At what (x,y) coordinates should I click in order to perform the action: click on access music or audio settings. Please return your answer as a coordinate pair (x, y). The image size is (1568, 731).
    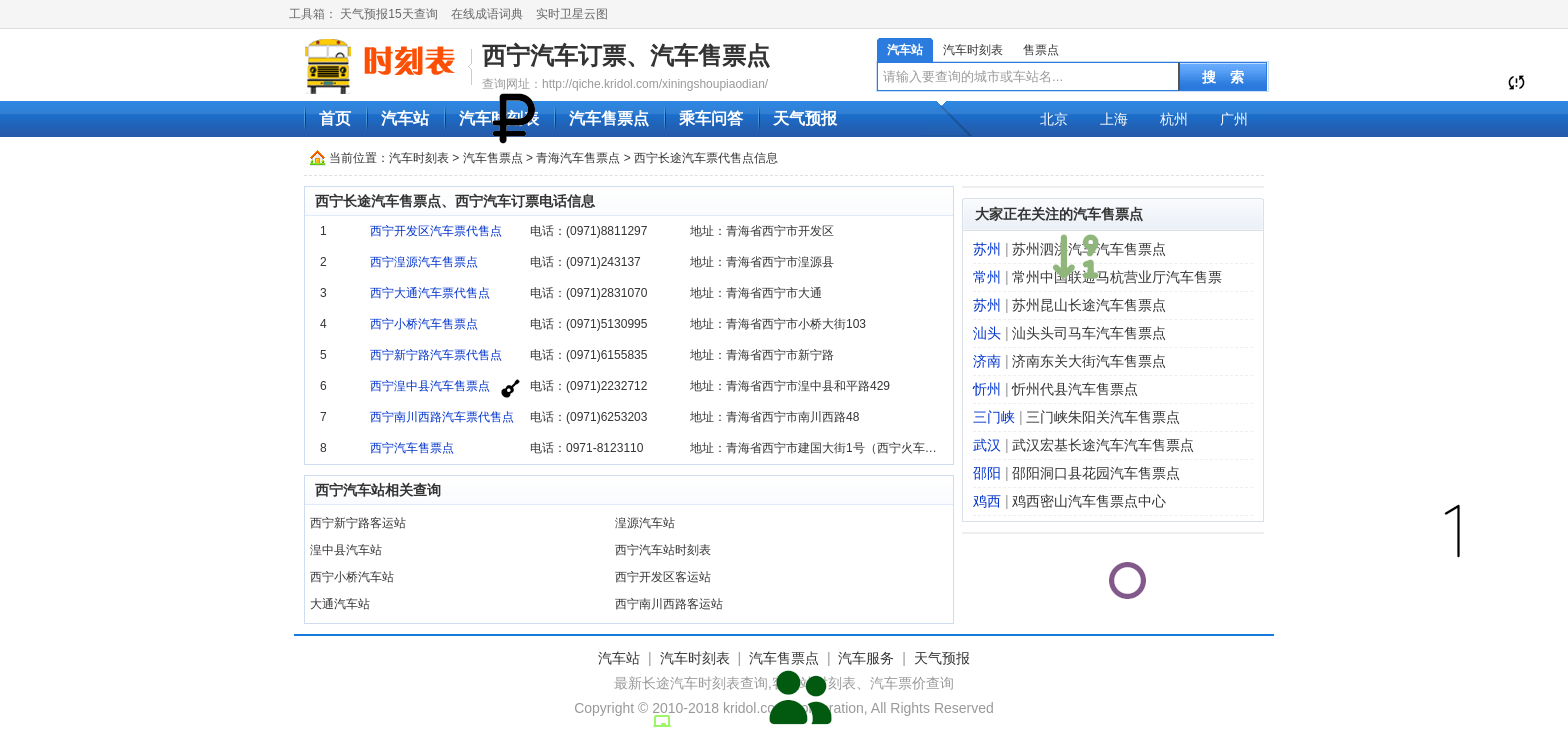
    Looking at the image, I should click on (510, 388).